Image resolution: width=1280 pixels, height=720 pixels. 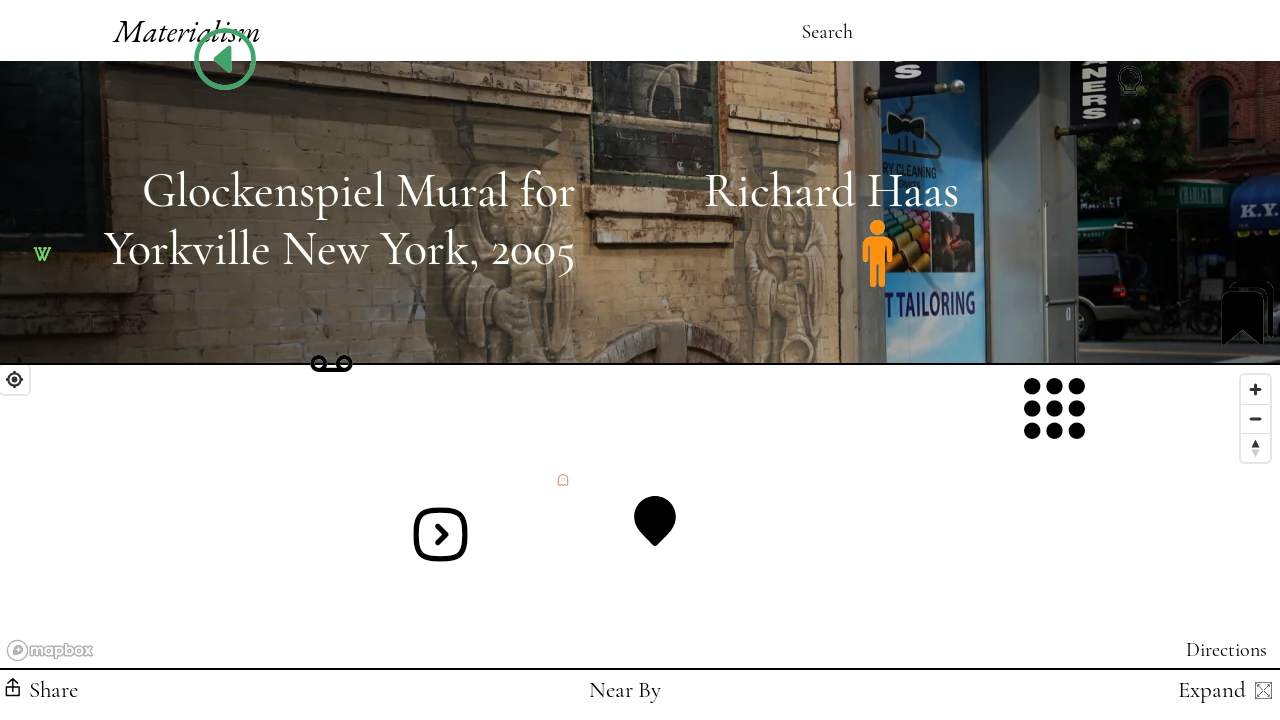 What do you see at coordinates (331, 363) in the screenshot?
I see `indicates voicemail is available` at bounding box center [331, 363].